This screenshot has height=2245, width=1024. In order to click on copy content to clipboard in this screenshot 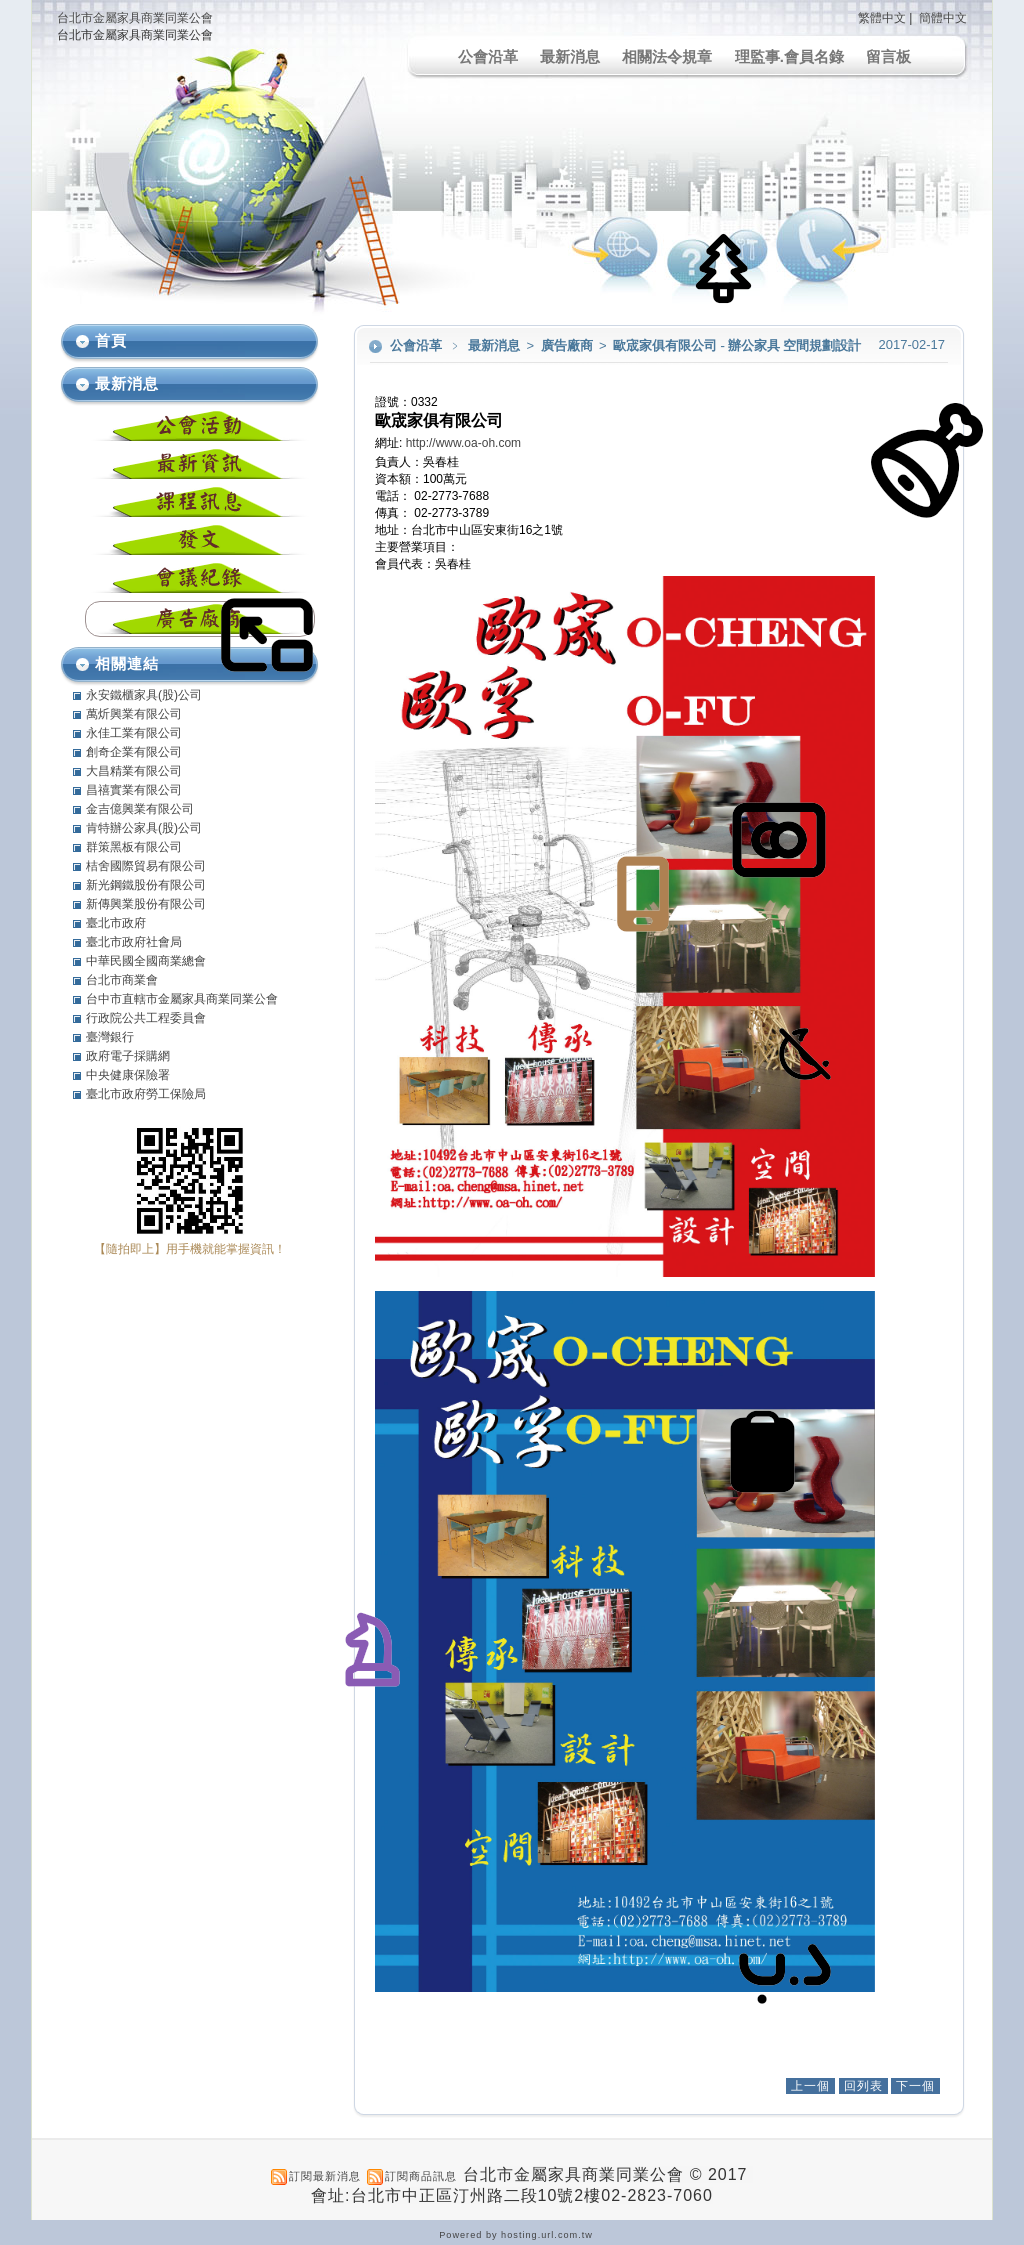, I will do `click(762, 1451)`.